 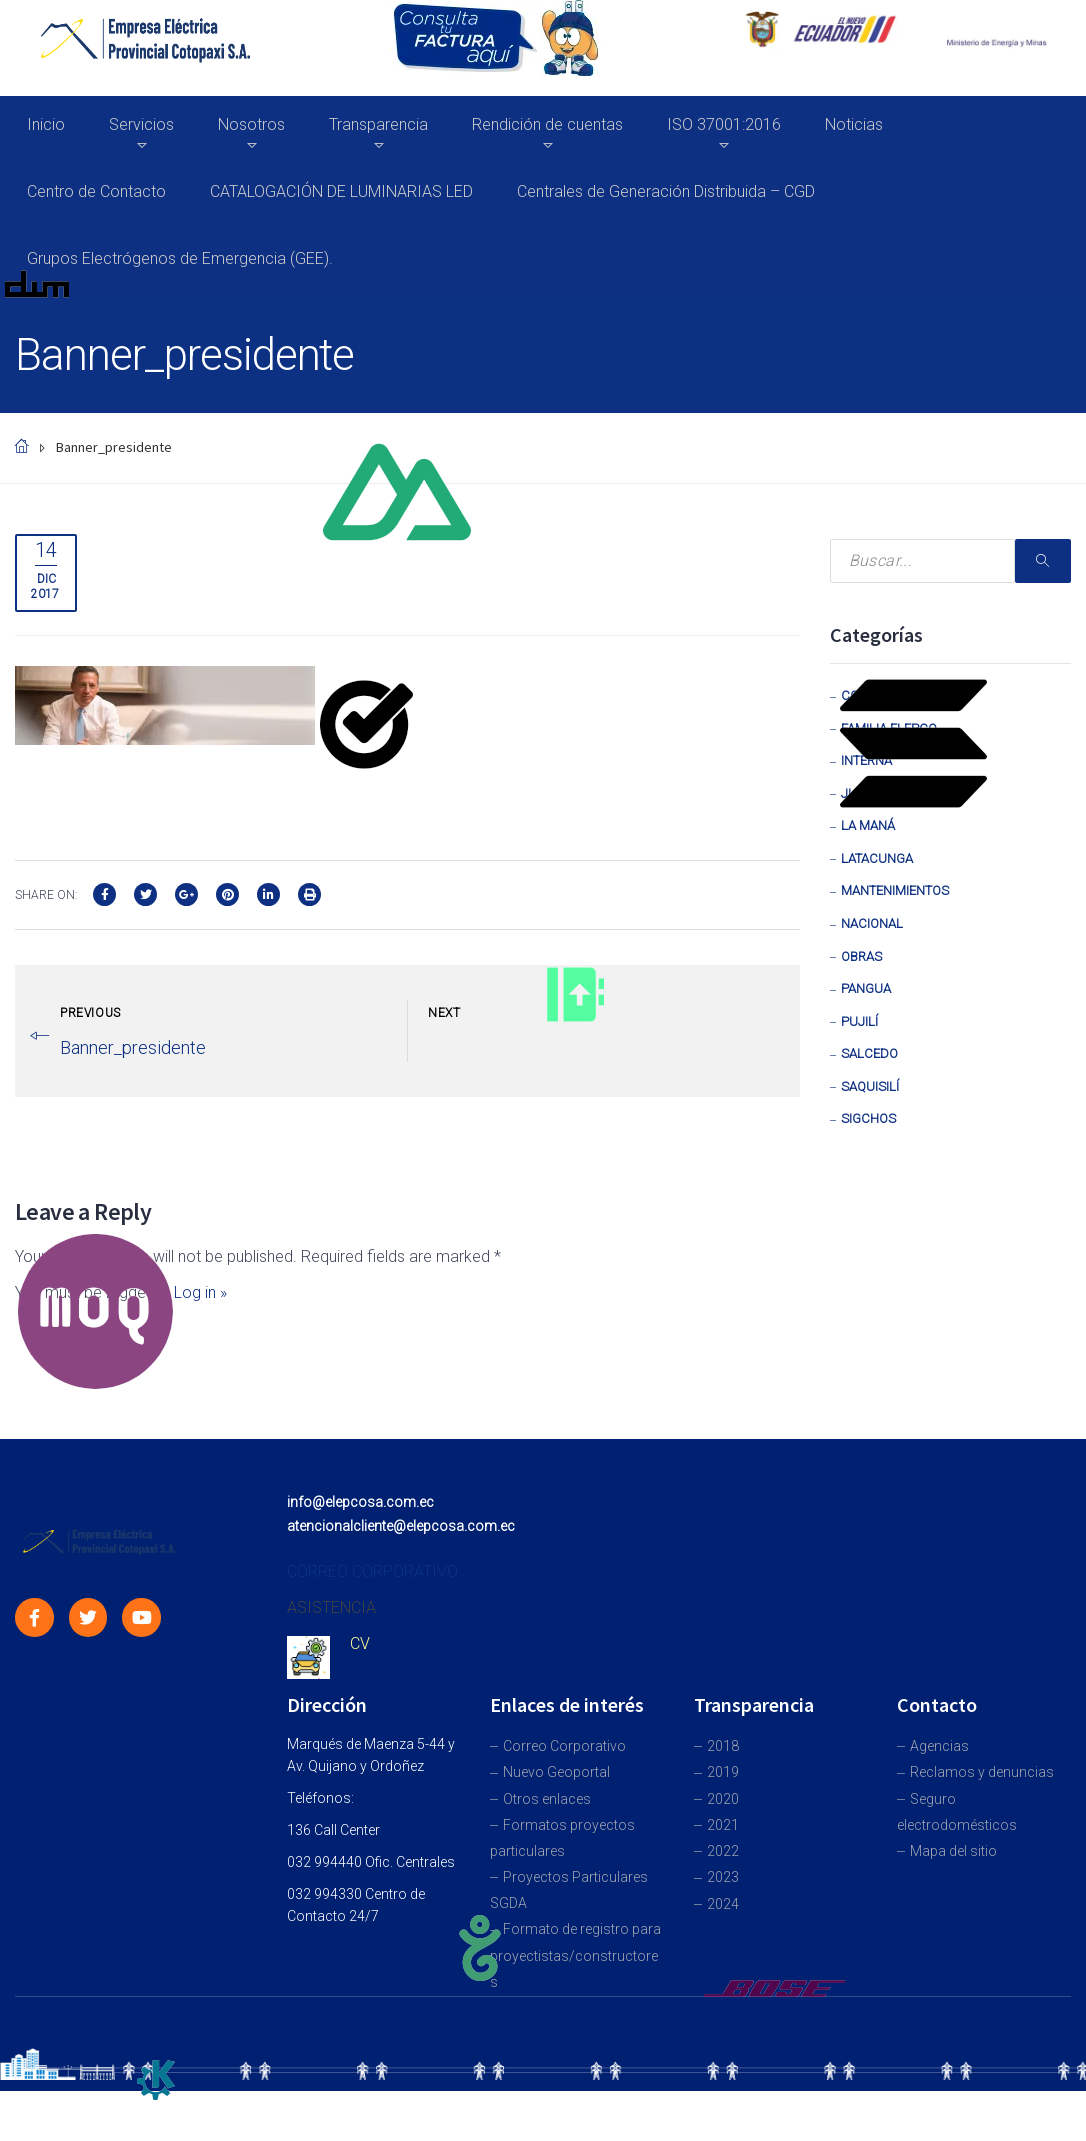 What do you see at coordinates (397, 492) in the screenshot?
I see `nuxt.js framework logo` at bounding box center [397, 492].